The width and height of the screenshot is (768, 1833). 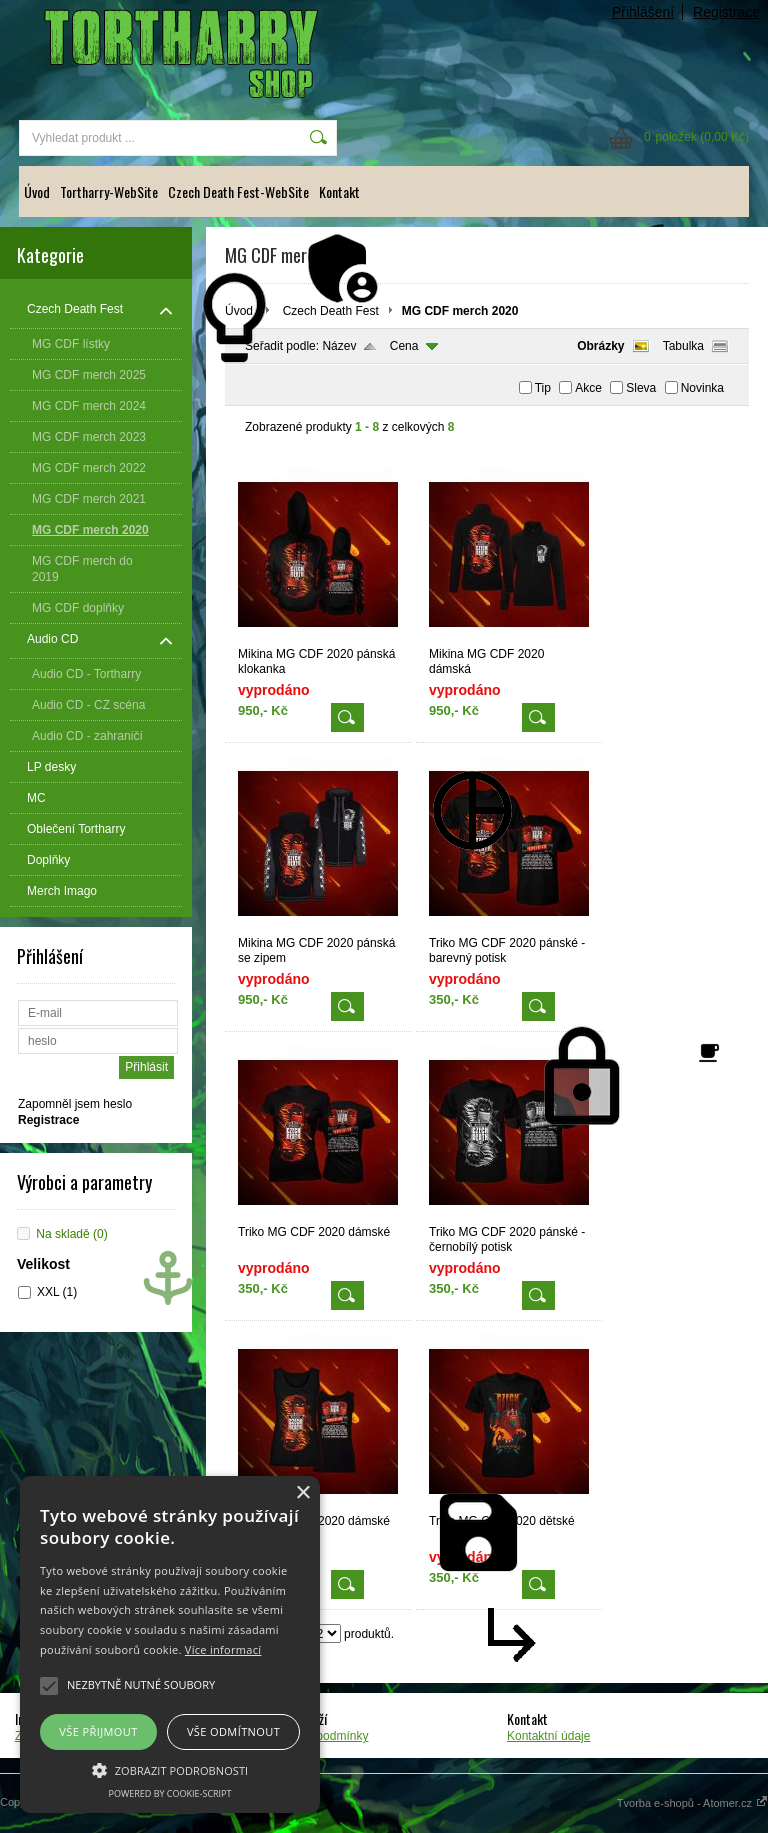 I want to click on lock or secure this item, so click(x=582, y=1078).